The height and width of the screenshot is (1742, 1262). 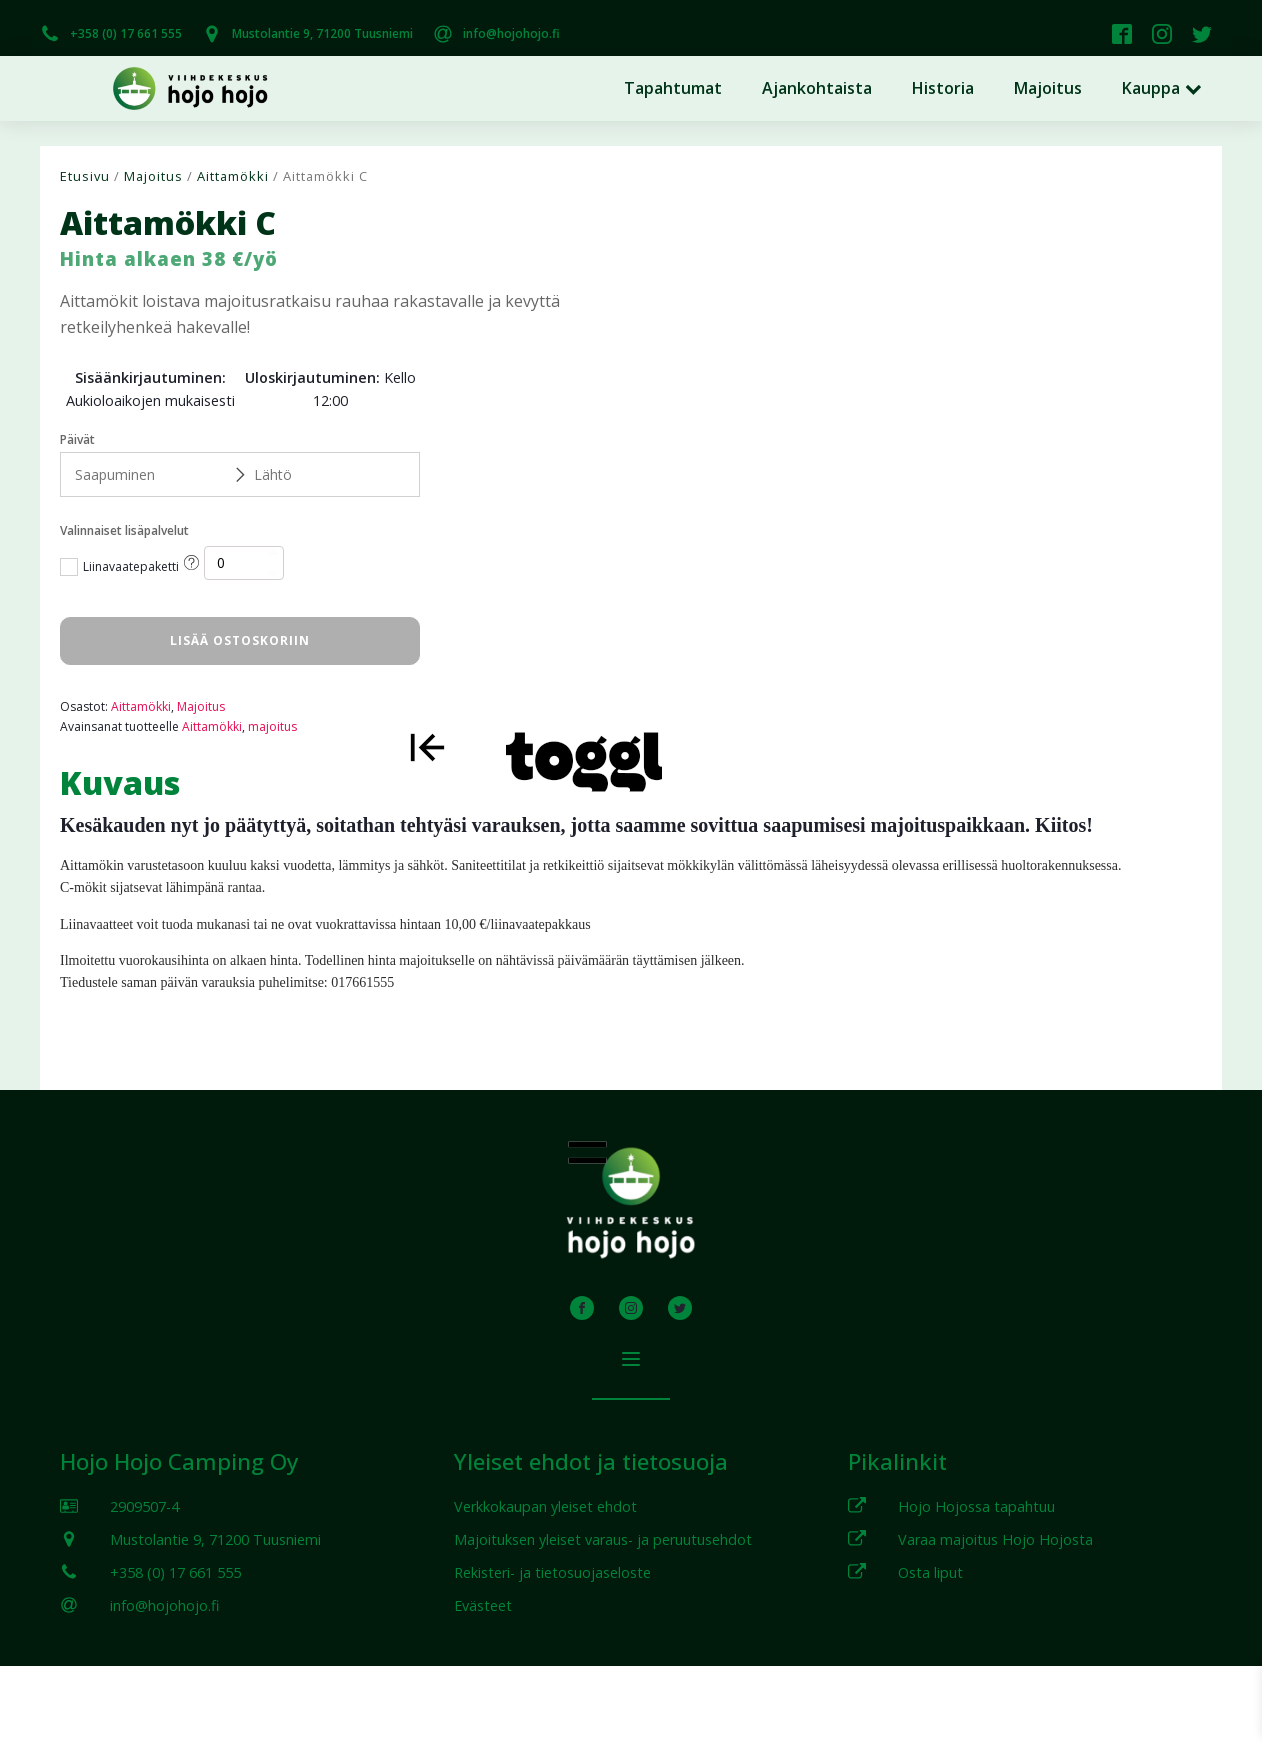 I want to click on open Toggl time tracking app, so click(x=584, y=762).